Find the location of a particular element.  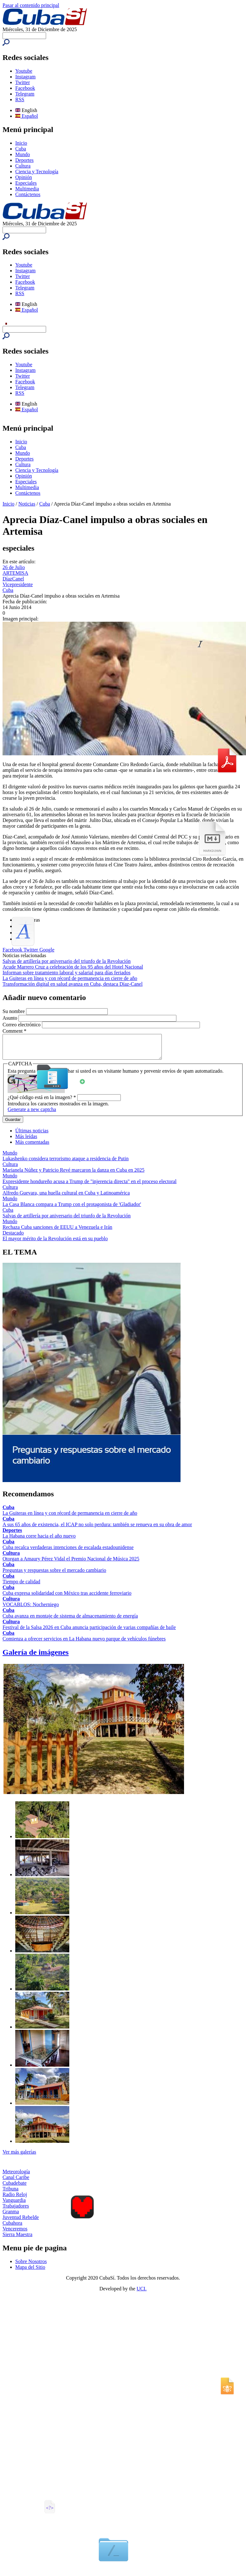

open settings or preferences folder is located at coordinates (52, 1077).